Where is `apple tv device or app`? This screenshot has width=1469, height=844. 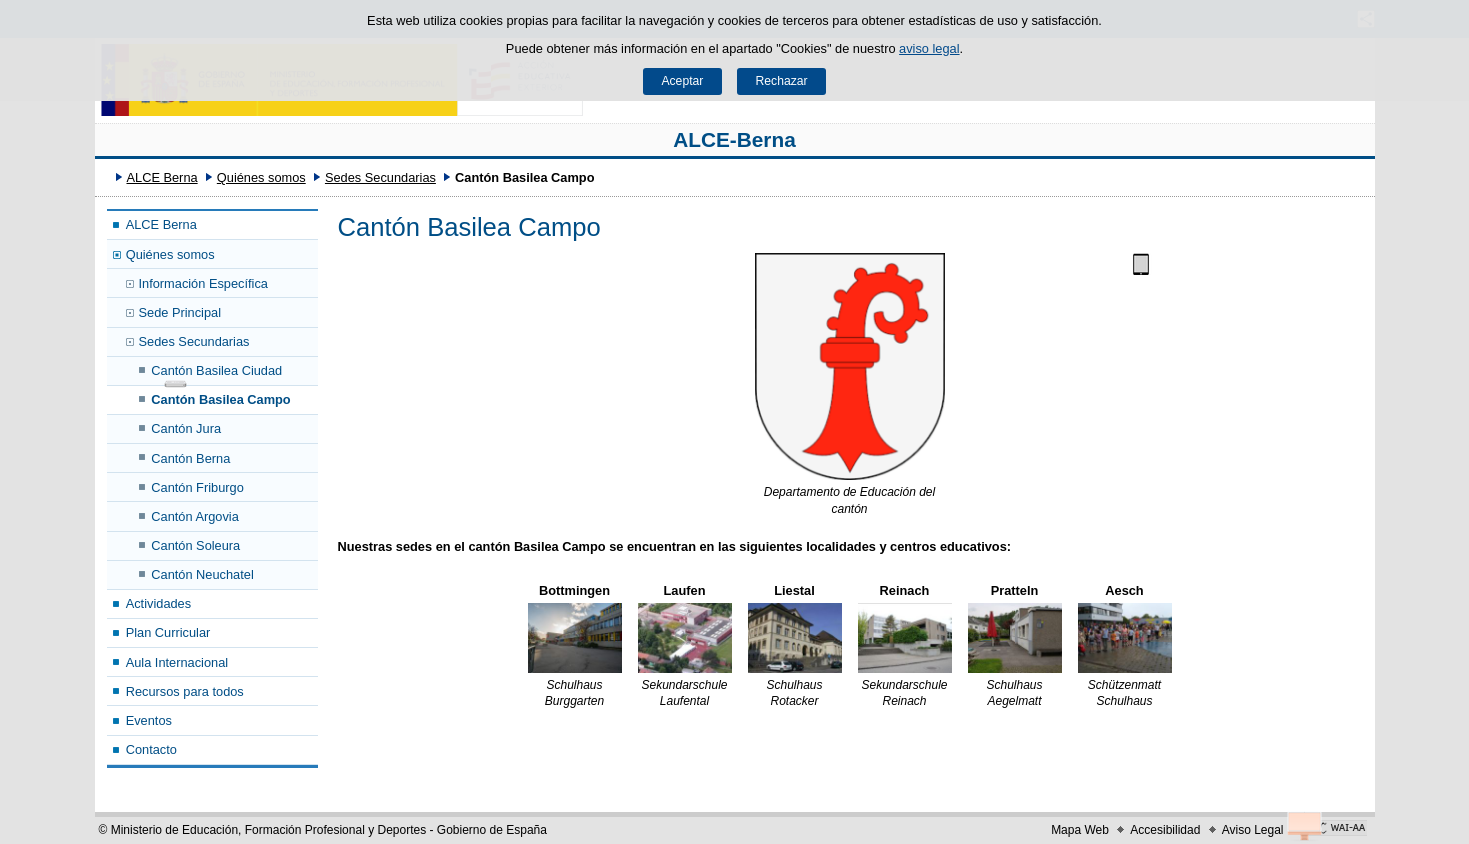
apple tv device or app is located at coordinates (175, 380).